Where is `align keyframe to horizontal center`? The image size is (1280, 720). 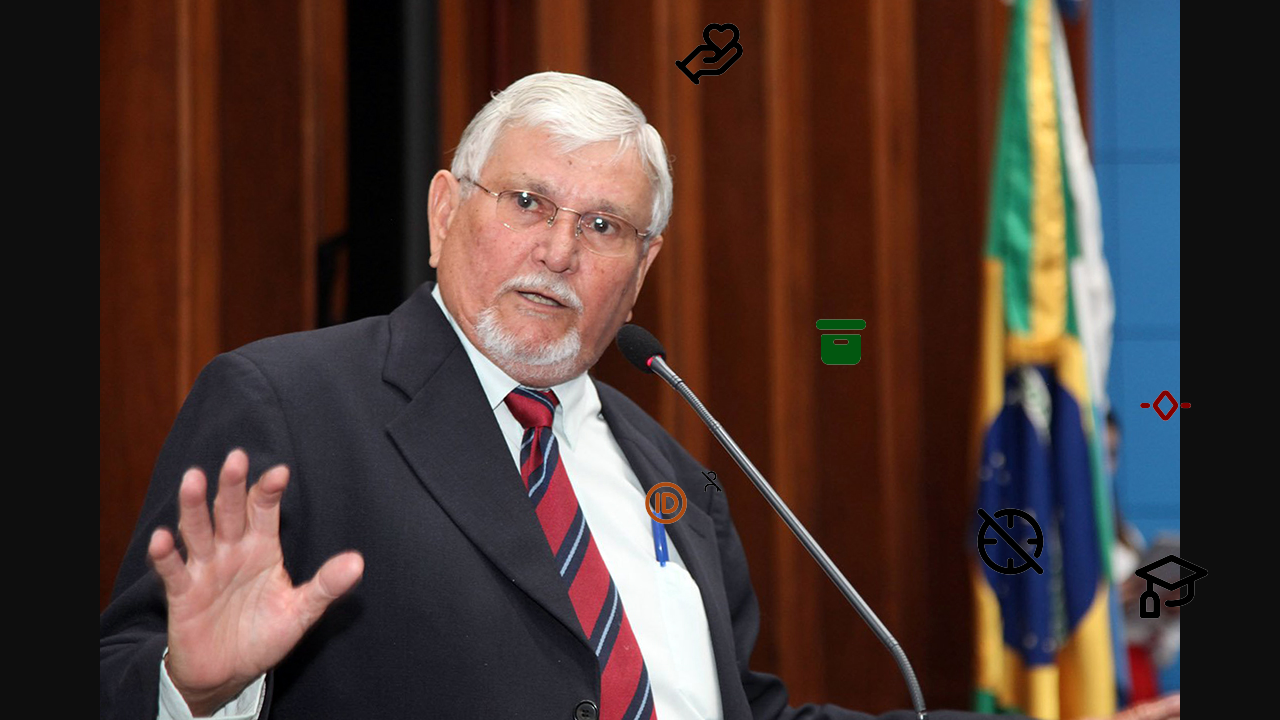 align keyframe to horizontal center is located at coordinates (1165, 405).